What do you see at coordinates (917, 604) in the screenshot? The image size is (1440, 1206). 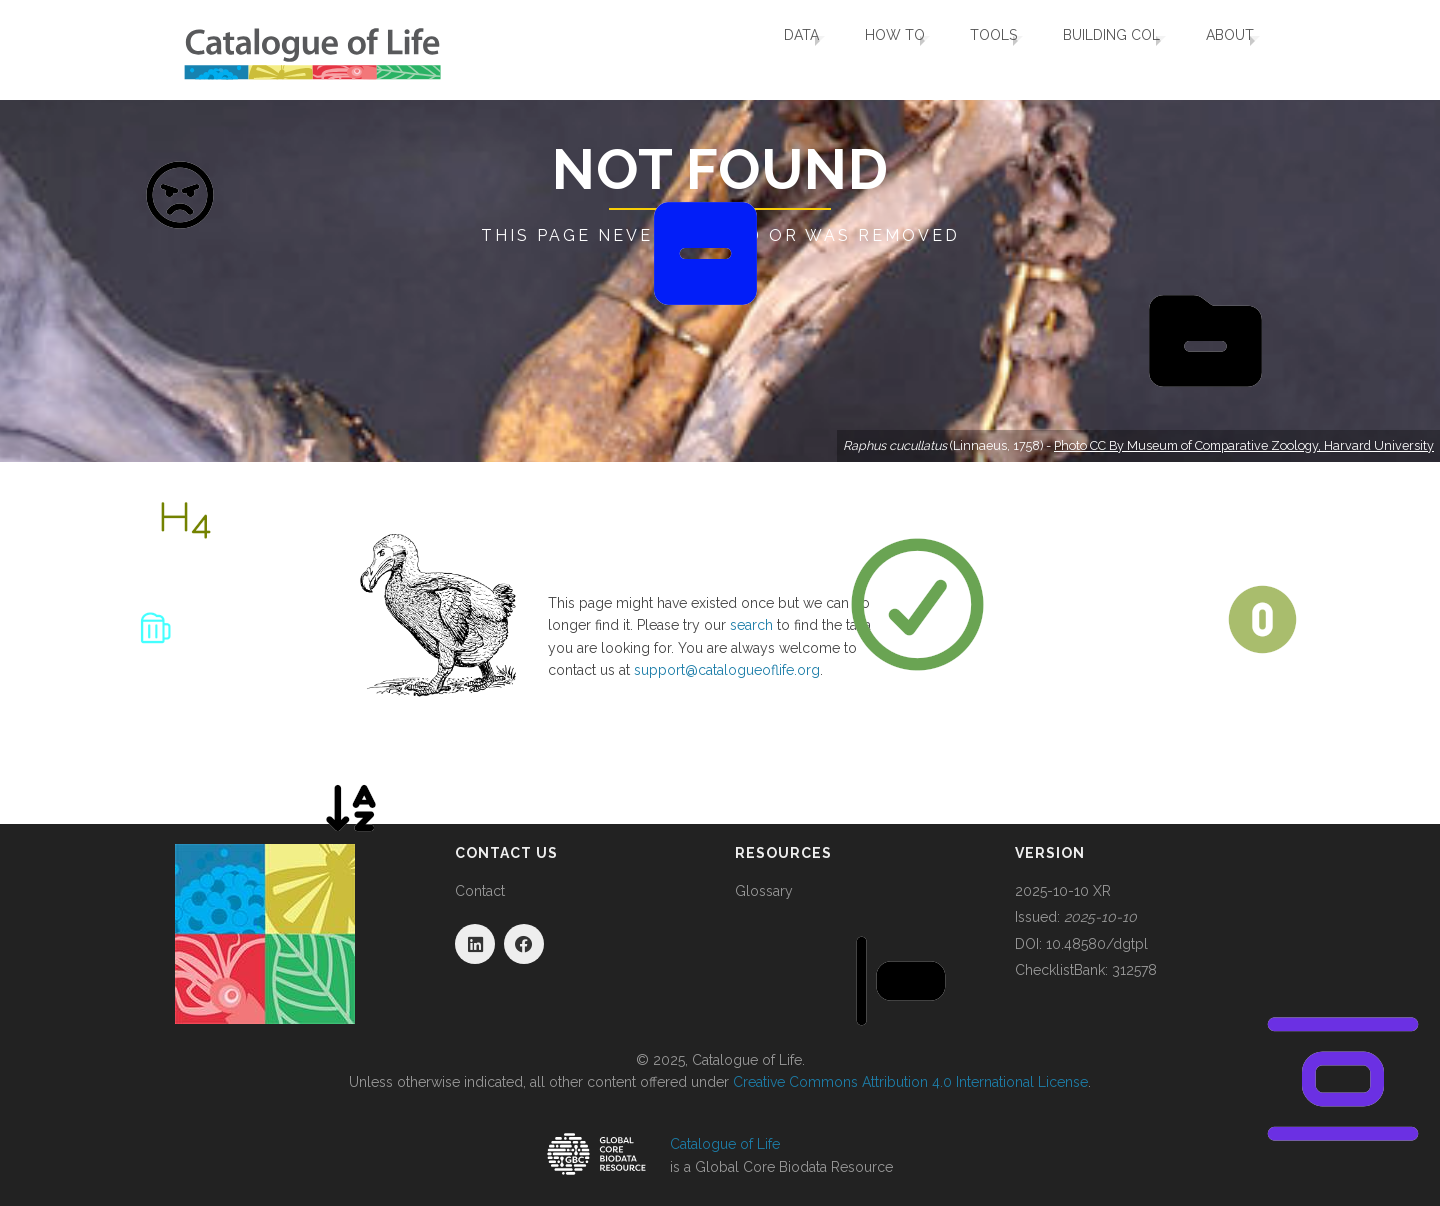 I see `indicates task or action completed successfully` at bounding box center [917, 604].